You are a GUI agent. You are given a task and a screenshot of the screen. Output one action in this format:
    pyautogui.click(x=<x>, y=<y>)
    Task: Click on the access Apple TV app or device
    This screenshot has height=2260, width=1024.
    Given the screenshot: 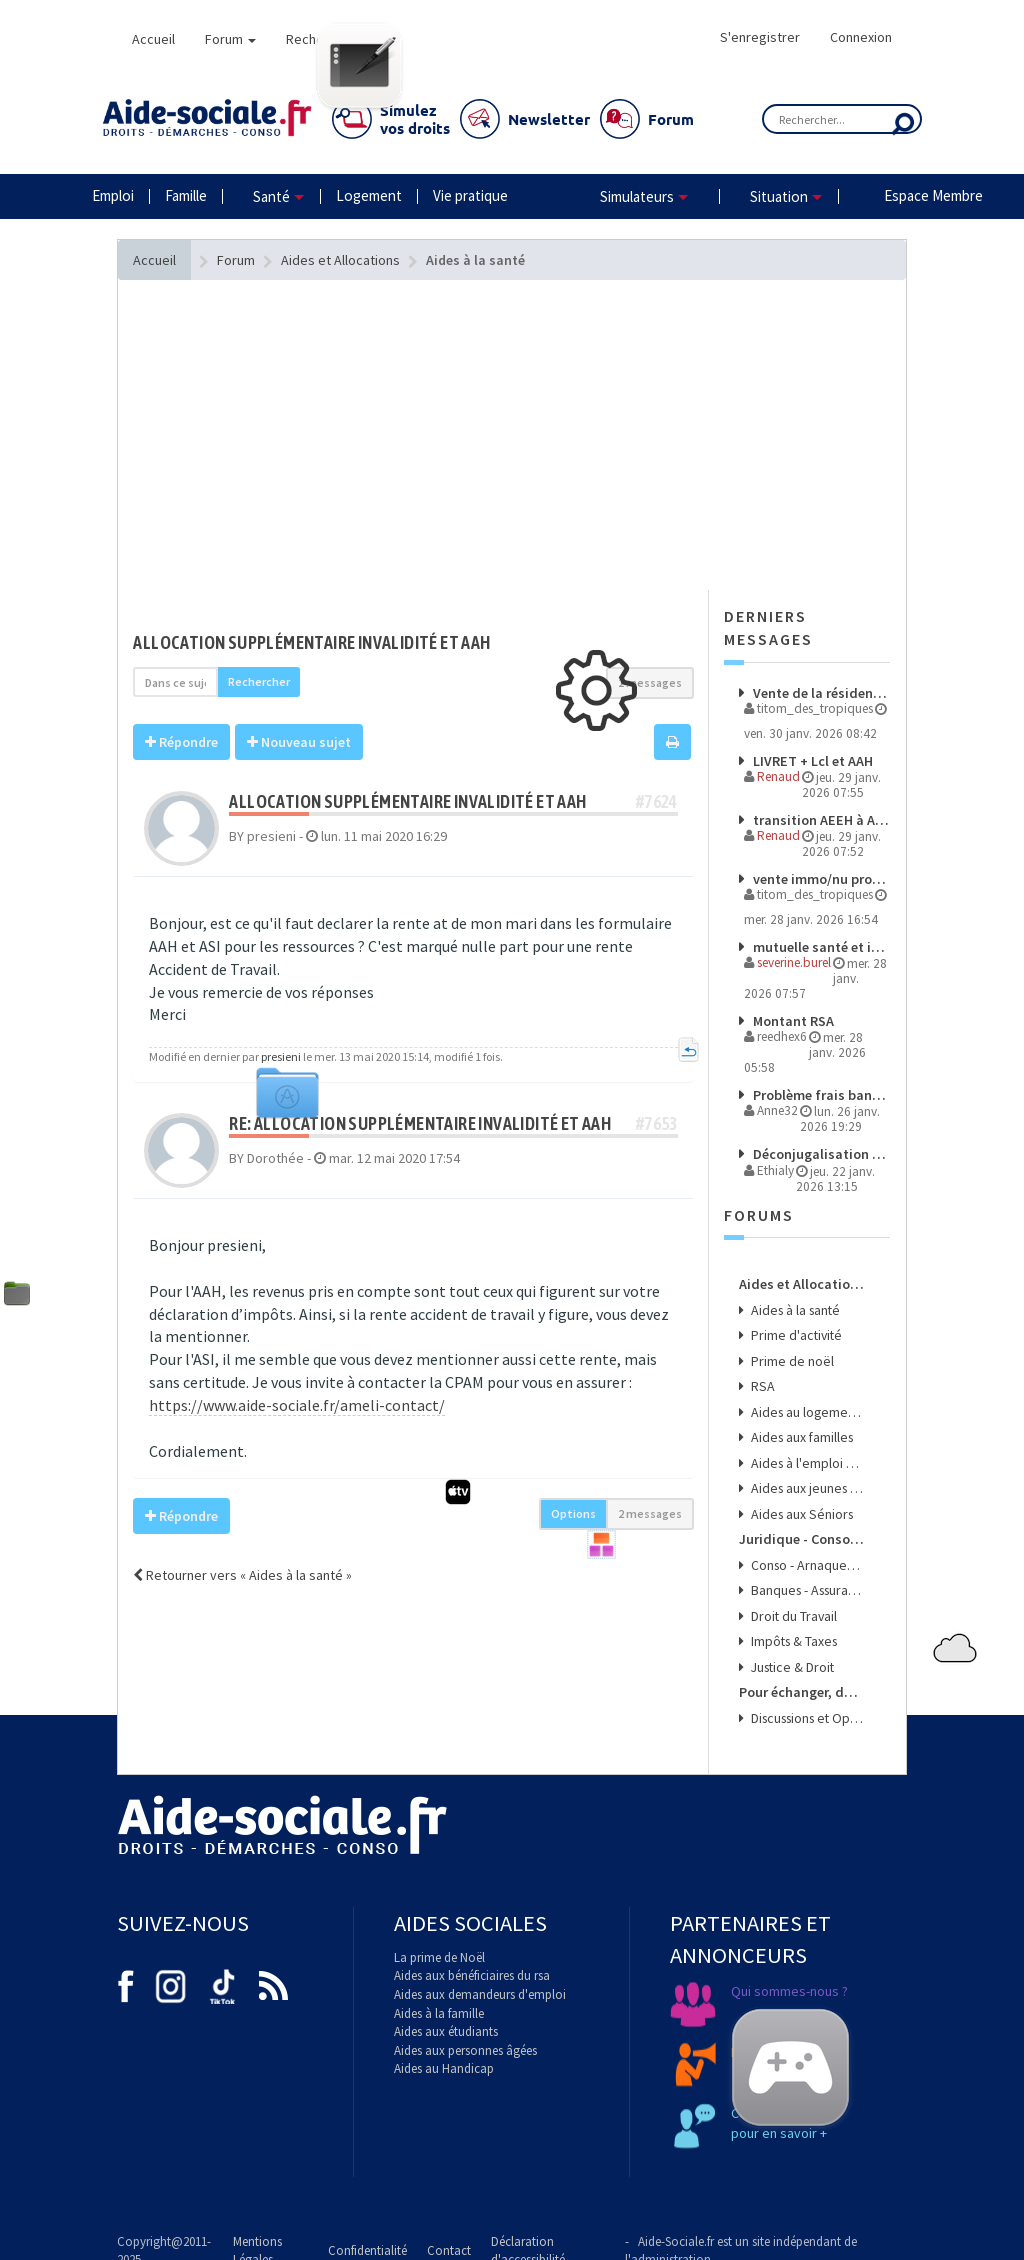 What is the action you would take?
    pyautogui.click(x=458, y=1492)
    